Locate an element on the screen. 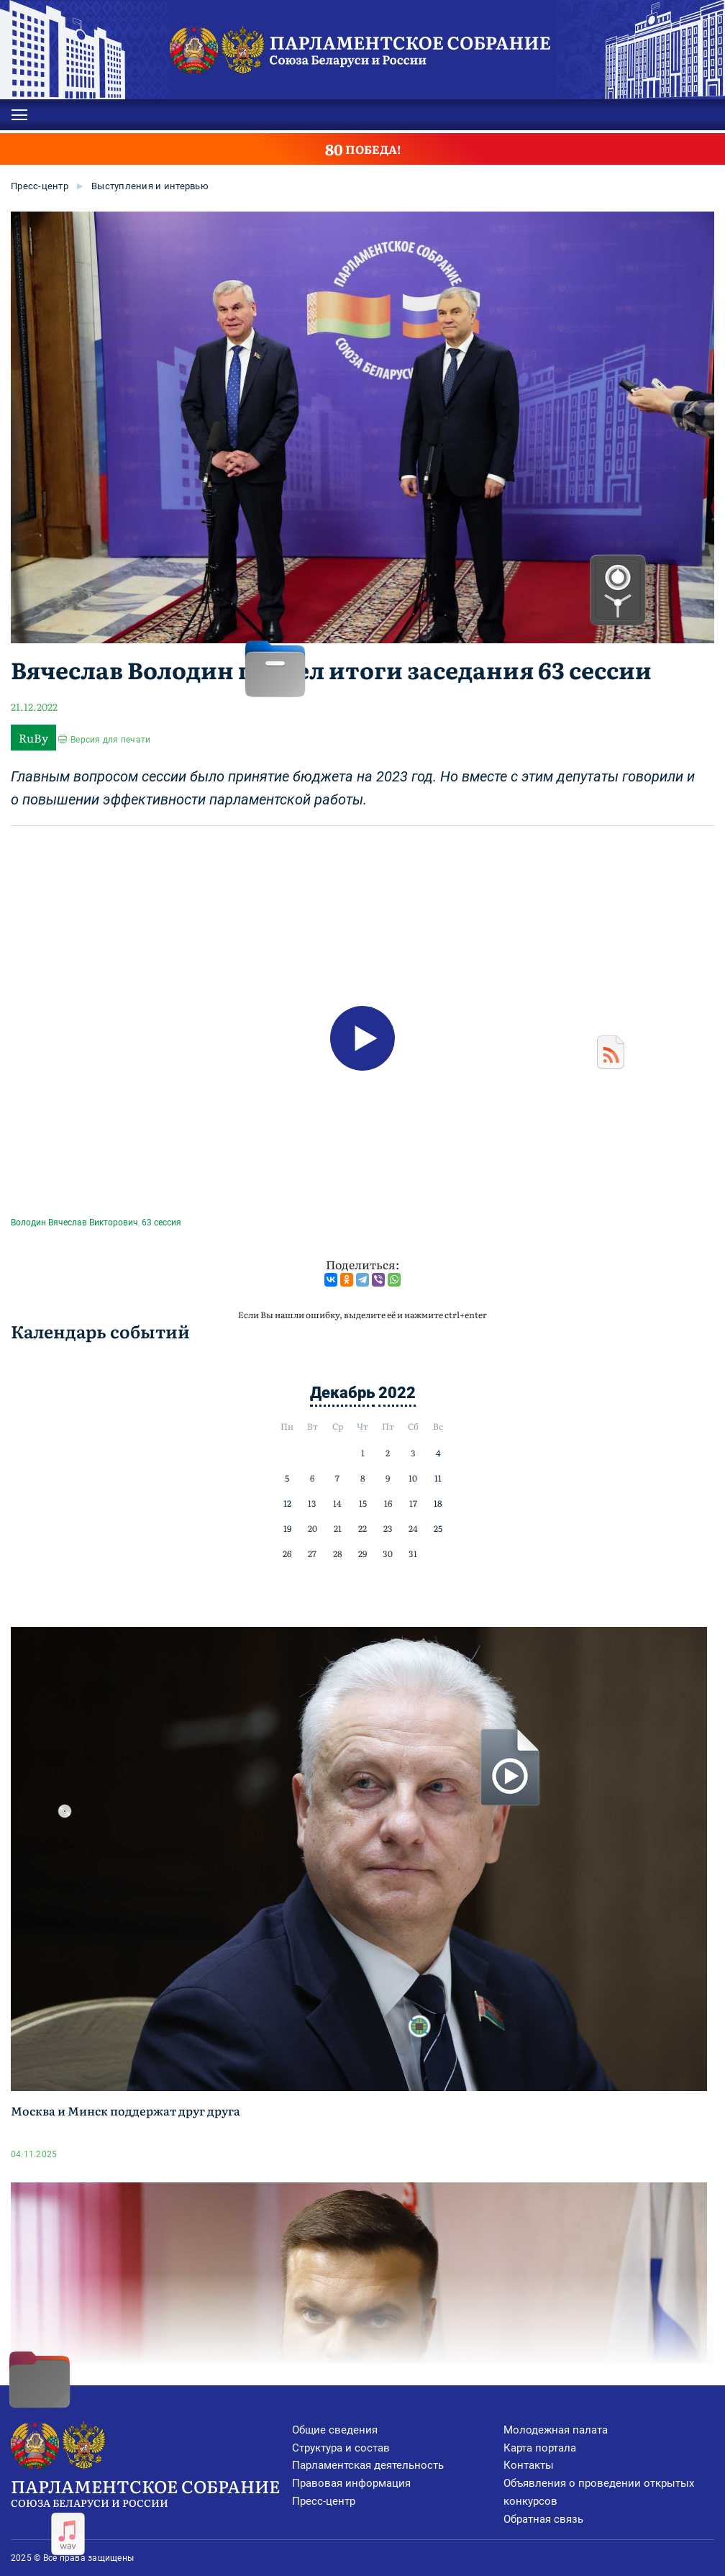 This screenshot has height=2576, width=725. an RSS feed file or subscription document is located at coordinates (611, 1052).